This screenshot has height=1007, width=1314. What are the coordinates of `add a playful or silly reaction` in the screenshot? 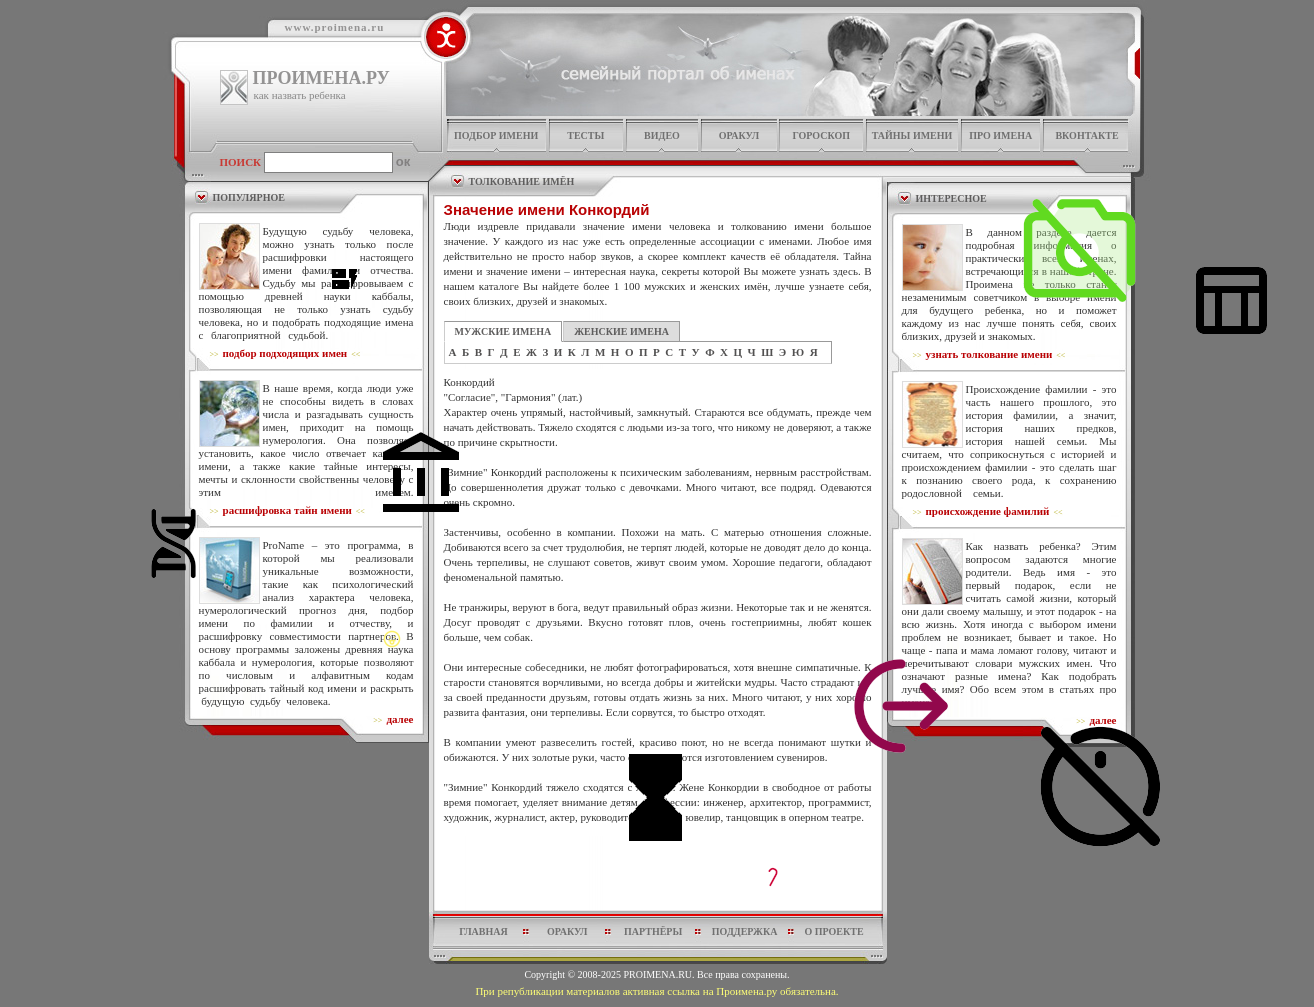 It's located at (392, 639).